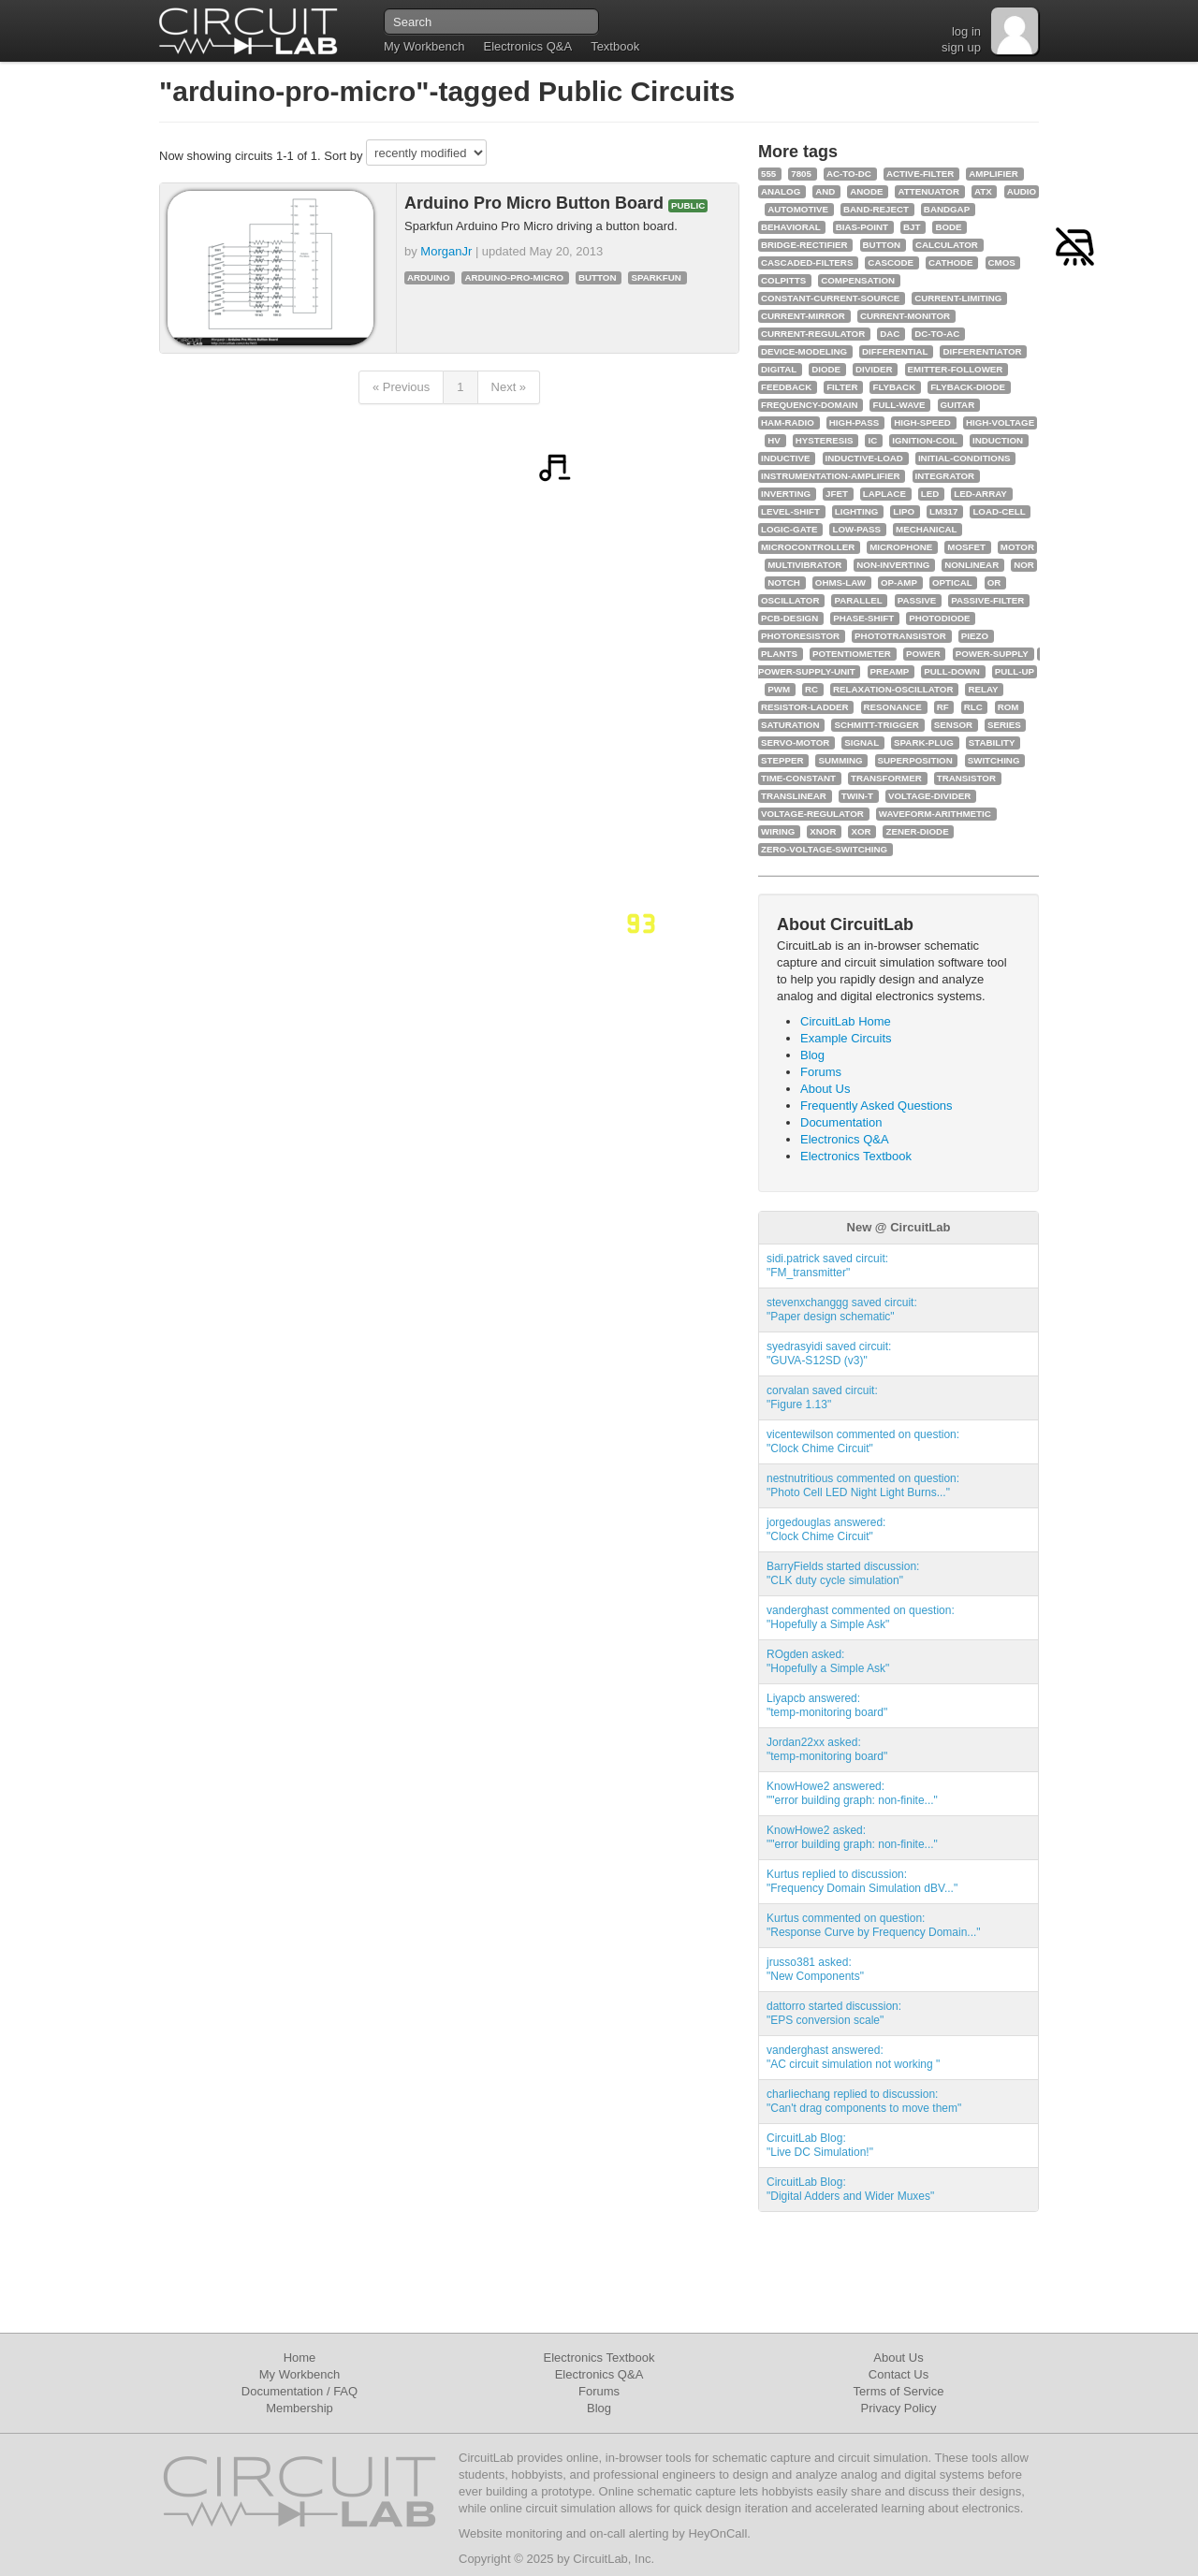 The height and width of the screenshot is (2576, 1198). I want to click on do not use steam while ironing, so click(1074, 246).